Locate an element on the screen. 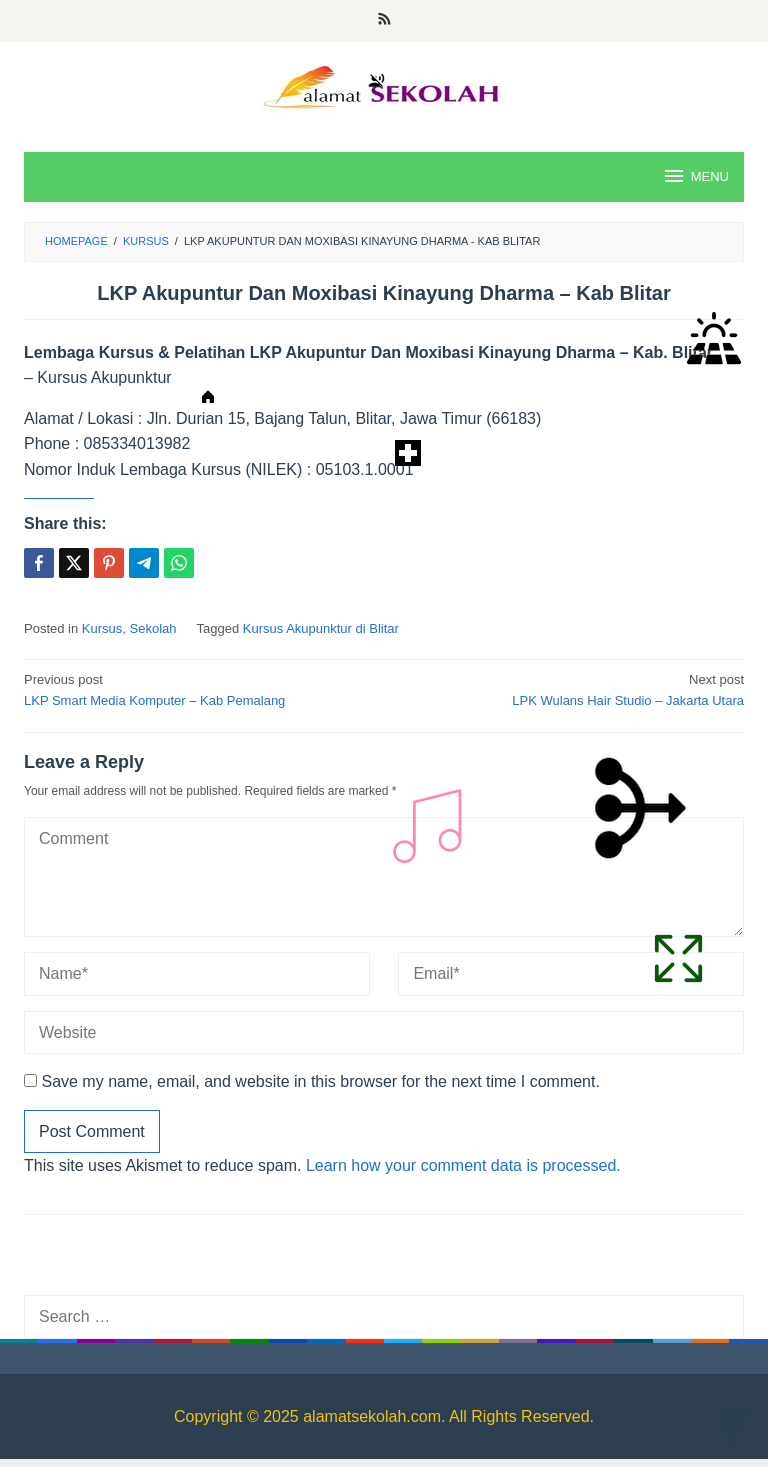  find nearby hospitals or medical facilities is located at coordinates (408, 453).